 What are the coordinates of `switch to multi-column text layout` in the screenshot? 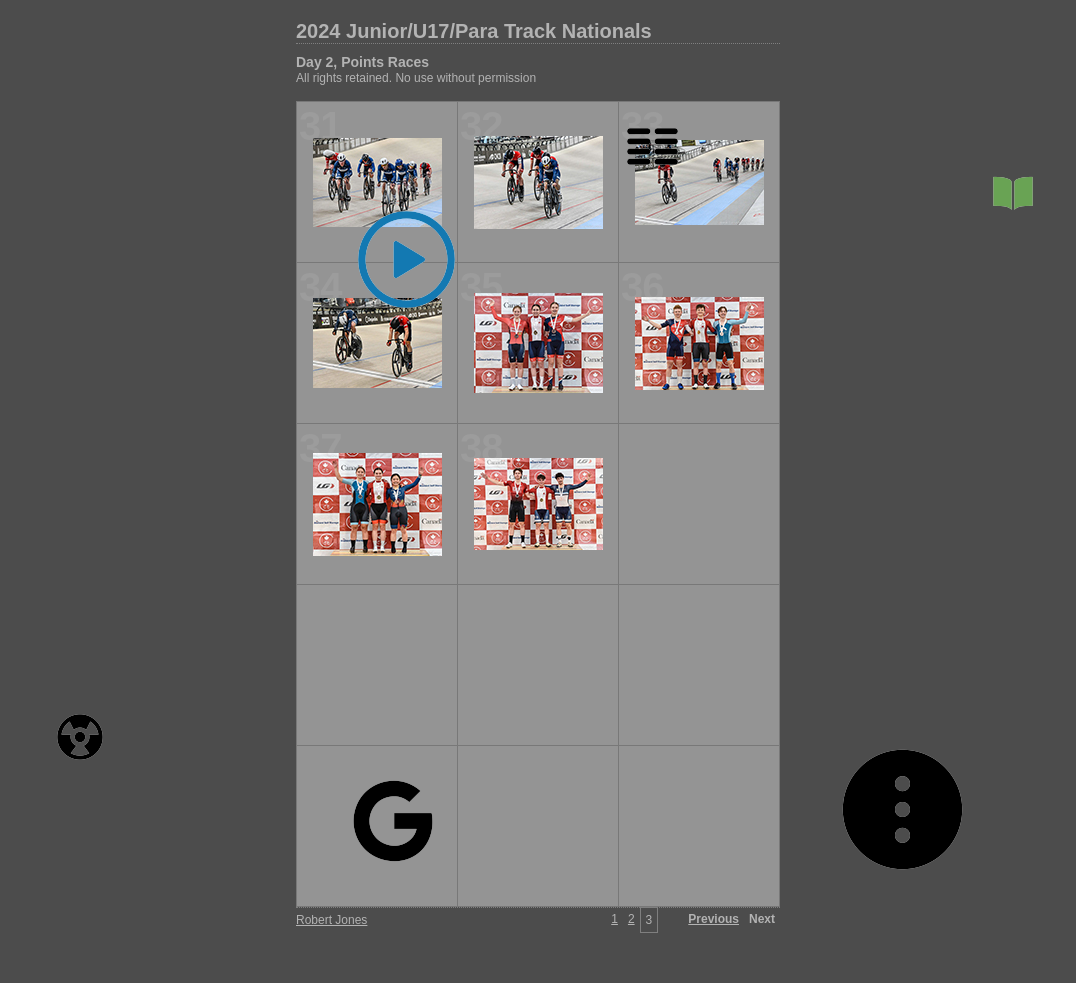 It's located at (652, 147).